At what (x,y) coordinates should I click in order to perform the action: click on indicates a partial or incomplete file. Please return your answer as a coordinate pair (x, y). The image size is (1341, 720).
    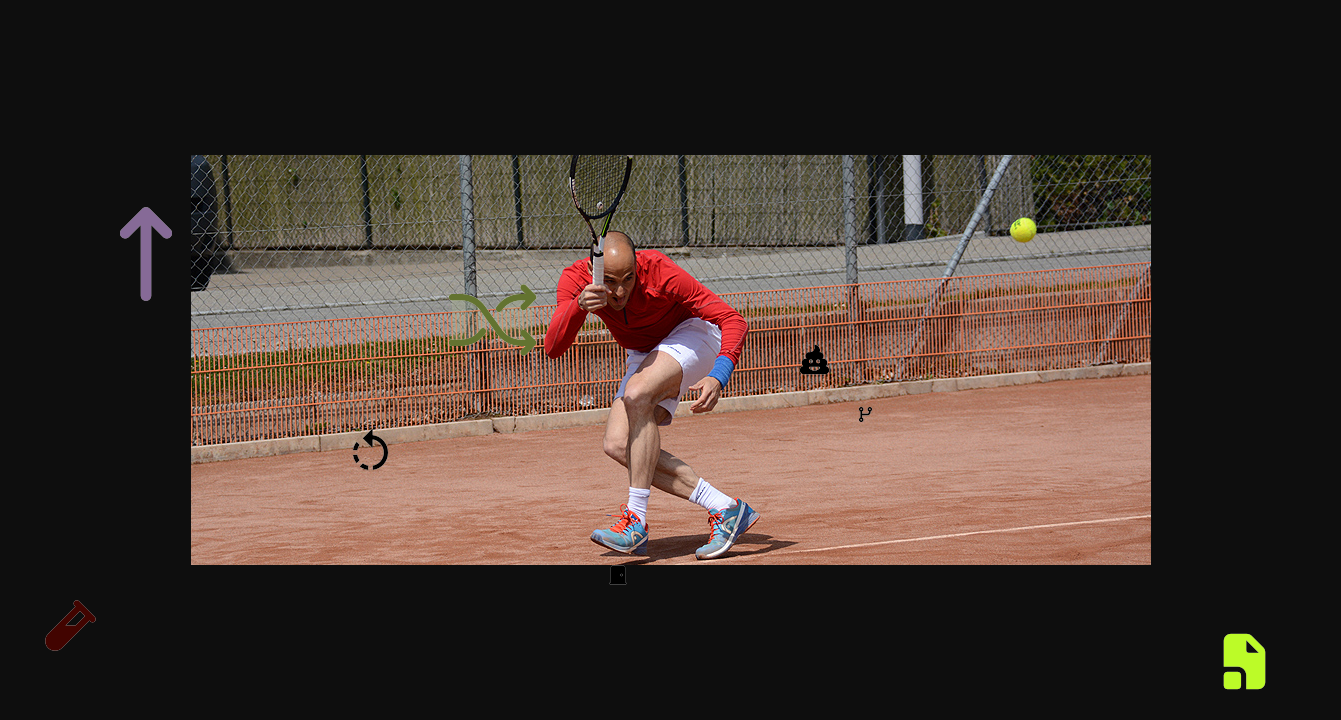
    Looking at the image, I should click on (1244, 661).